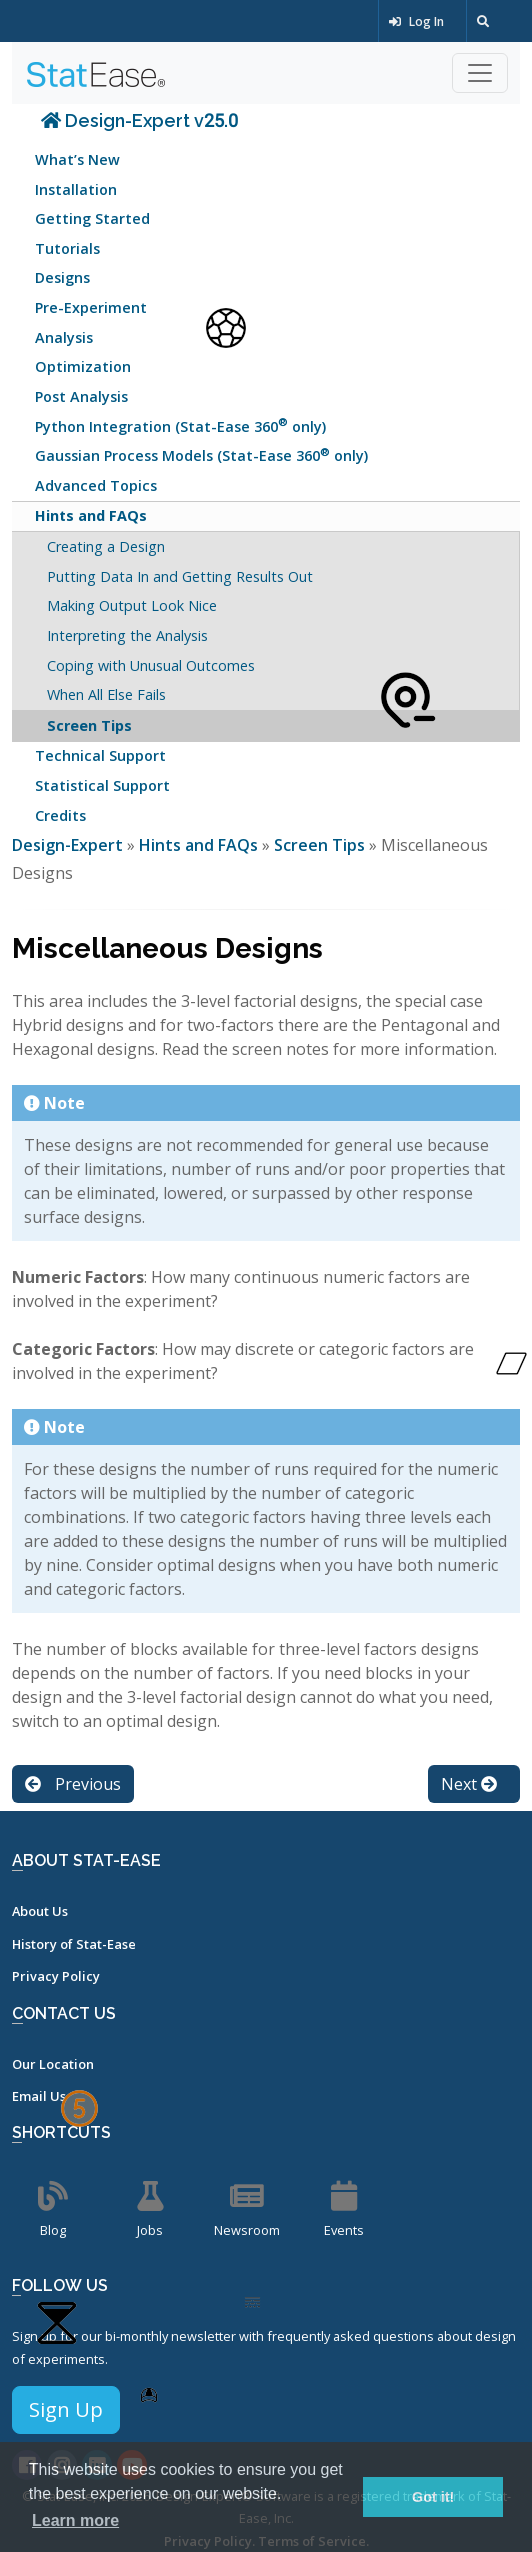  What do you see at coordinates (226, 328) in the screenshot?
I see `access sports or soccer-related content` at bounding box center [226, 328].